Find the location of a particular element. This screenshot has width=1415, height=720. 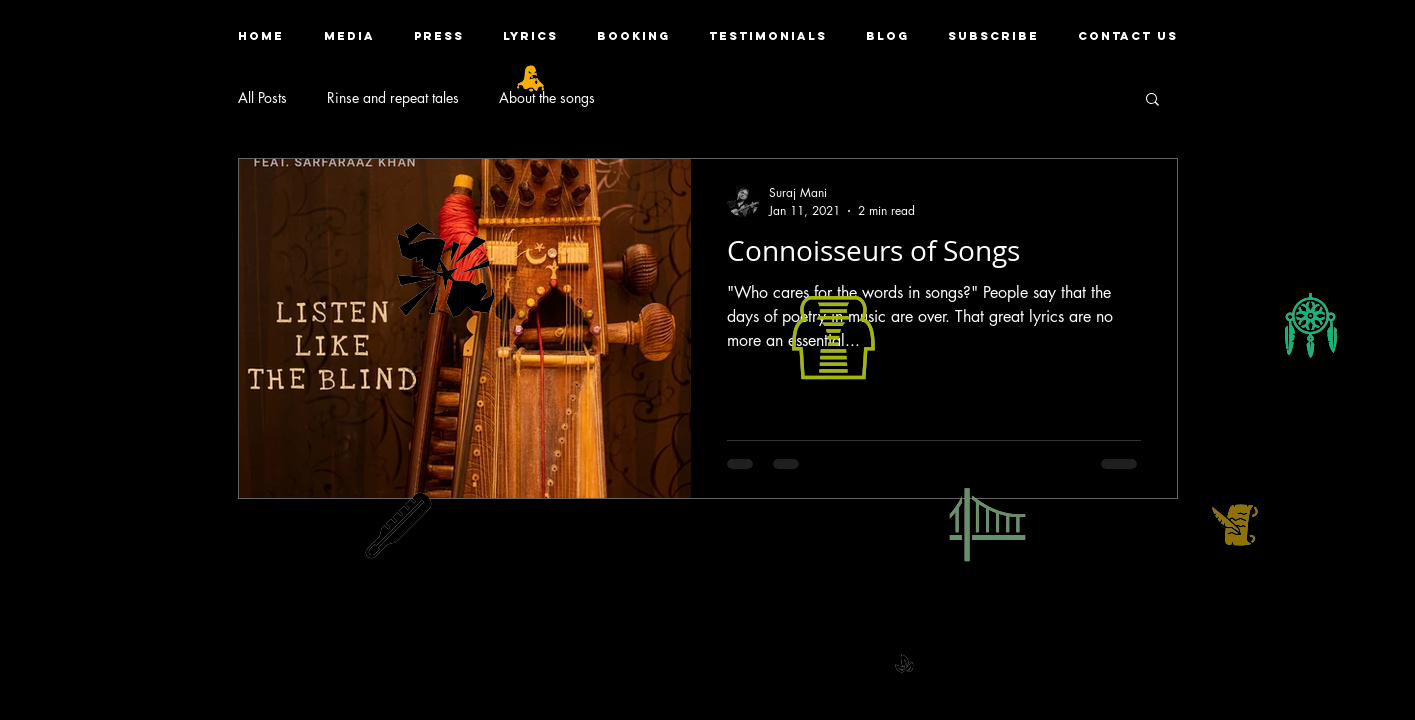

access quest log or story journal is located at coordinates (1235, 525).